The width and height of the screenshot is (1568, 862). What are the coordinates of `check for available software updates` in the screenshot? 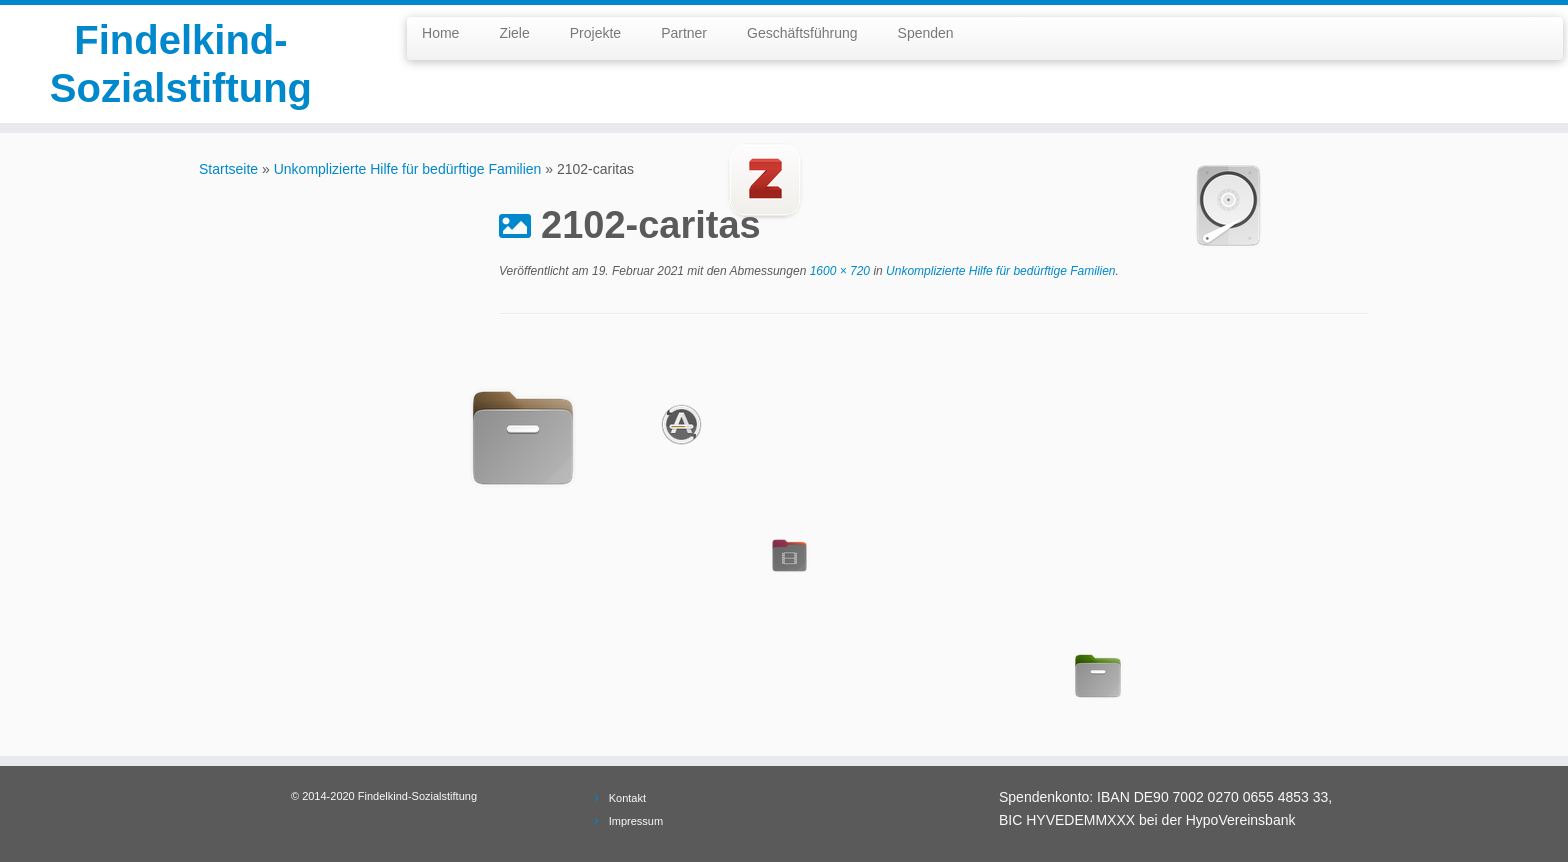 It's located at (681, 424).